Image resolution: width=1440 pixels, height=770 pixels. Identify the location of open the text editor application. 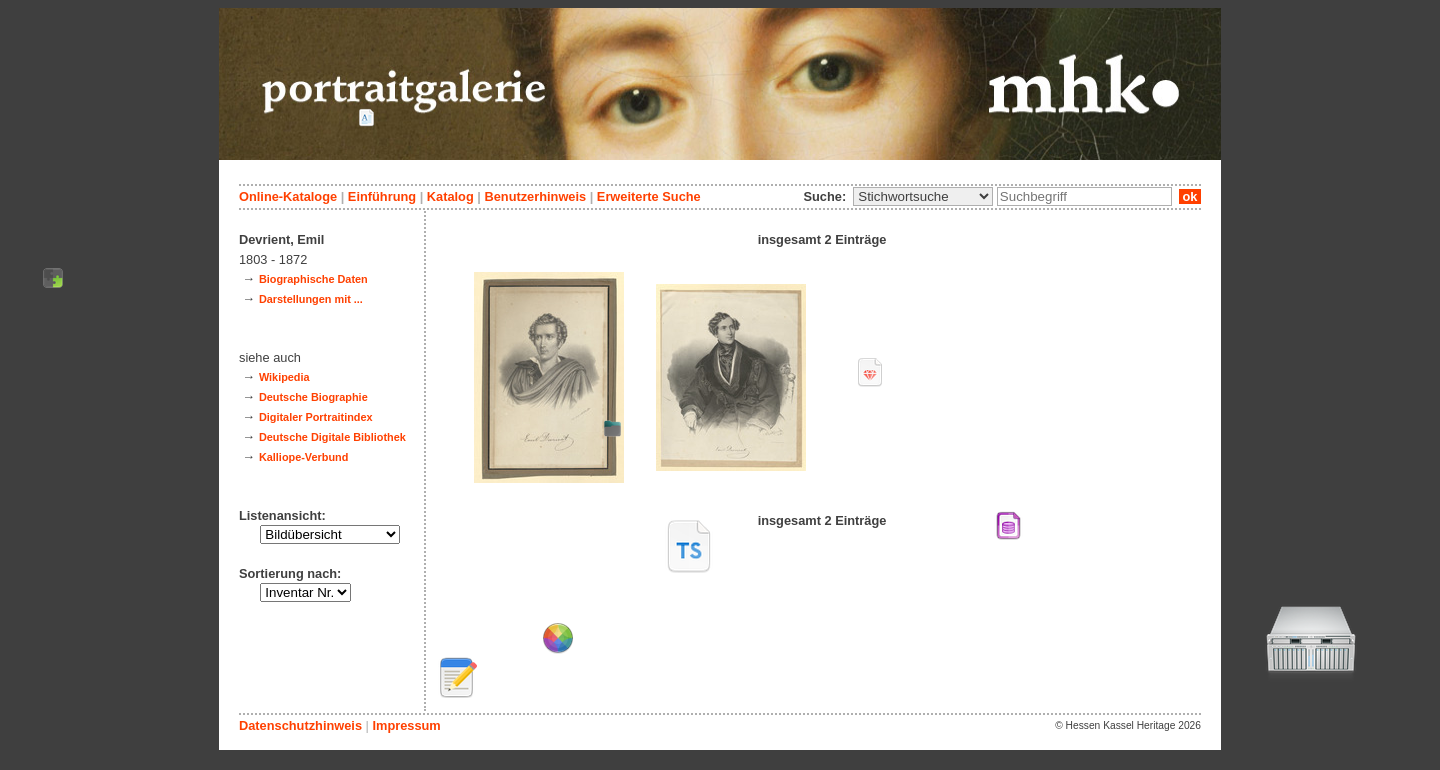
(456, 677).